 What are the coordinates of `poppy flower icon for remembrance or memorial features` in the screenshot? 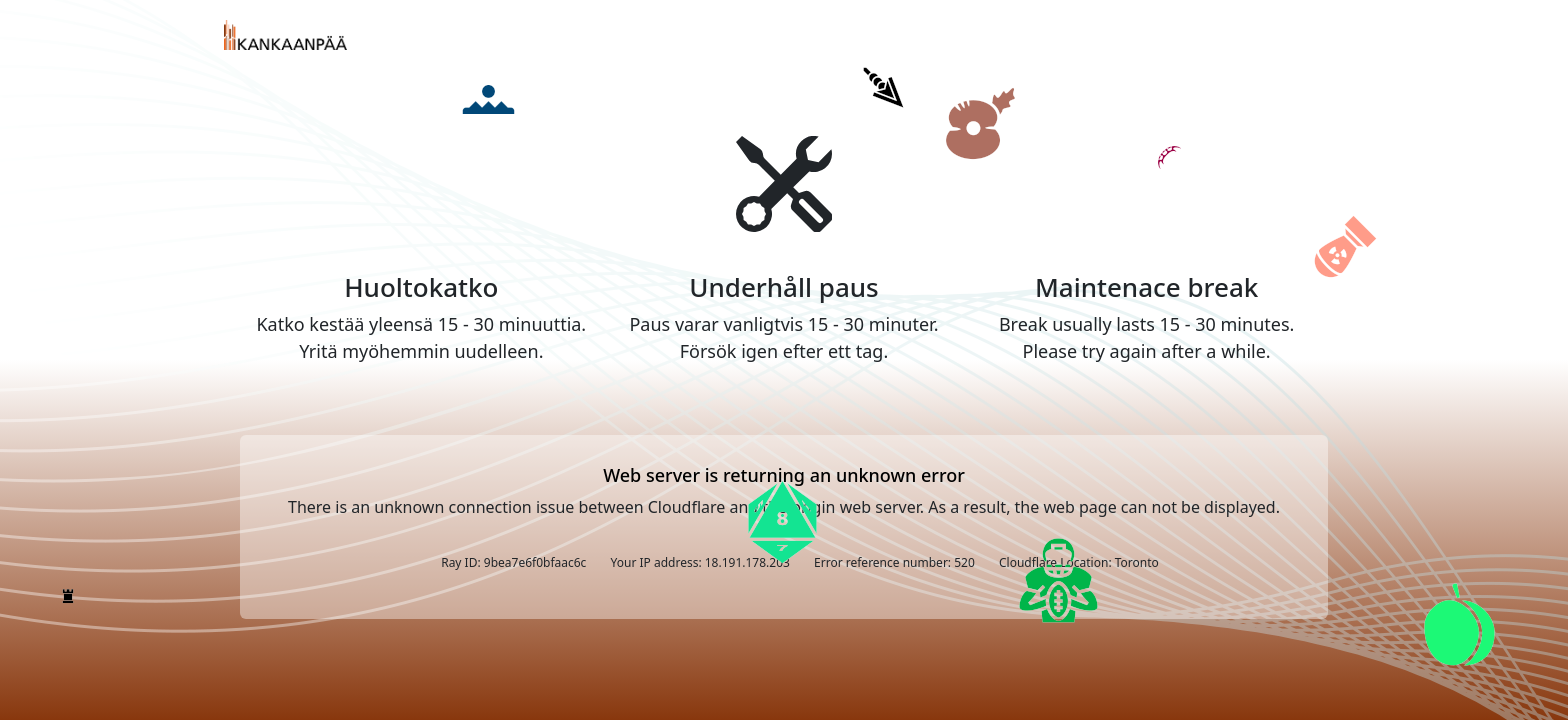 It's located at (980, 123).